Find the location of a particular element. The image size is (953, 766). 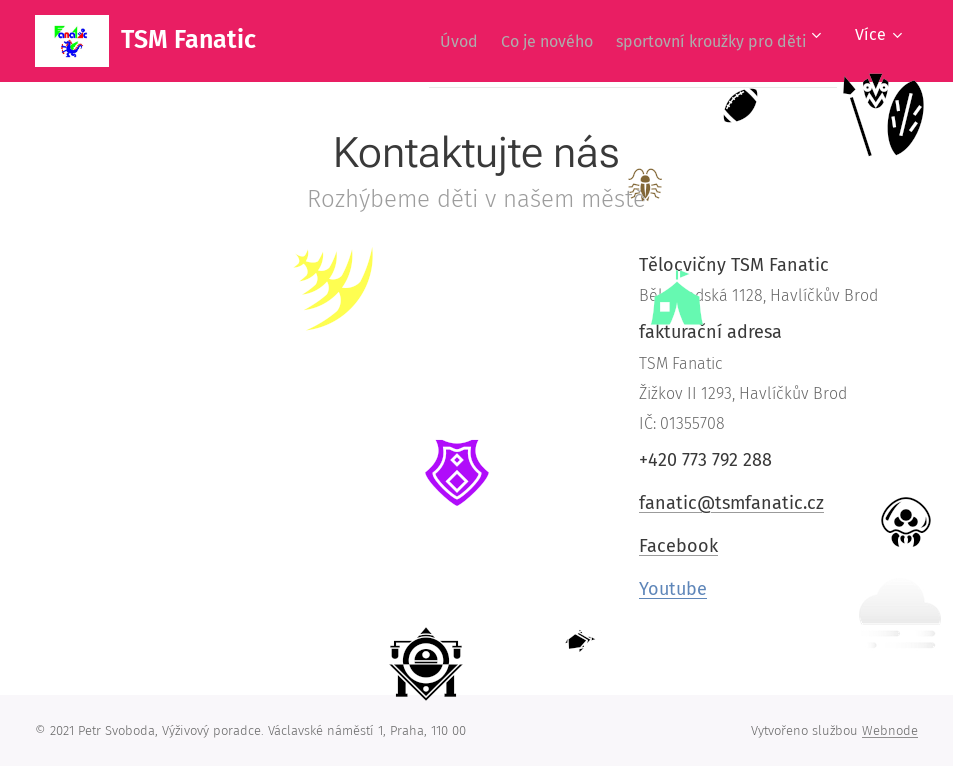

decorative emblem or badge for a game achievement is located at coordinates (426, 664).